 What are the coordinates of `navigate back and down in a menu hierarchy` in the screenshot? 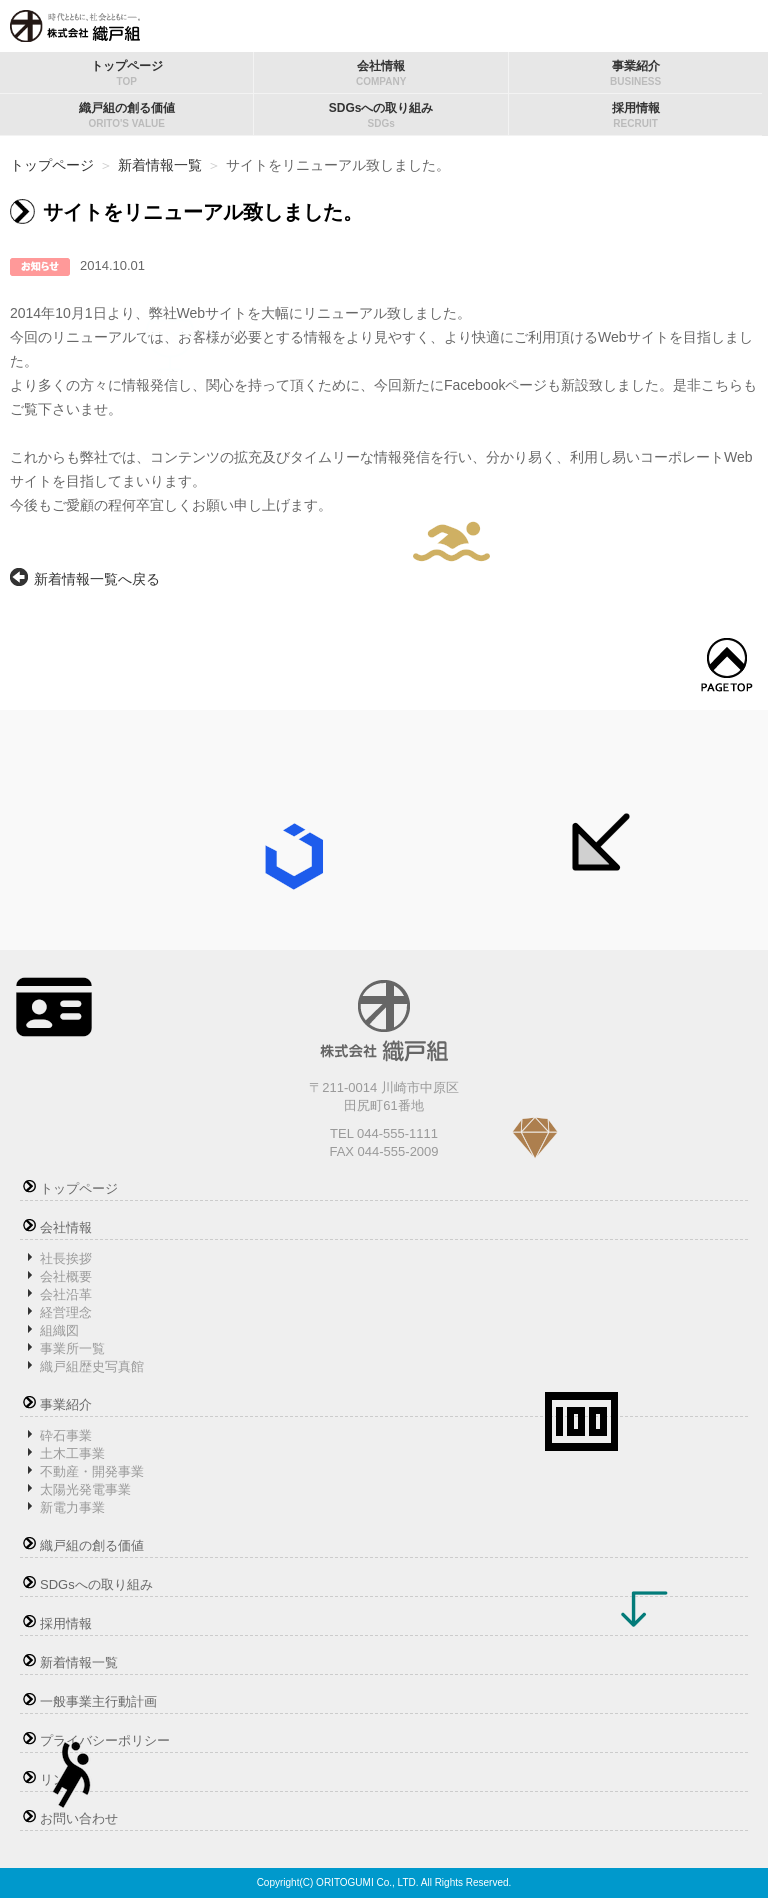 It's located at (642, 1605).